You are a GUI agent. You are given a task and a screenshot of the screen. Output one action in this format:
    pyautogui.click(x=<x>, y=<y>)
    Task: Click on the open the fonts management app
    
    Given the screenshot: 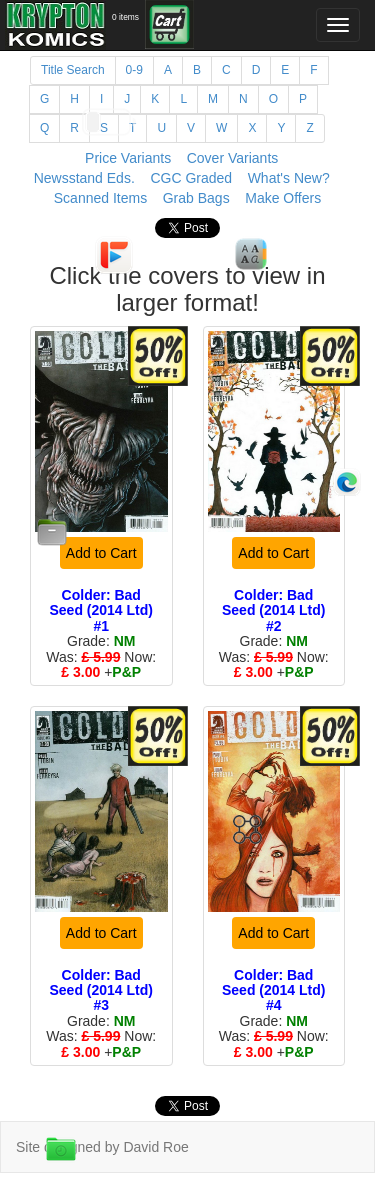 What is the action you would take?
    pyautogui.click(x=251, y=254)
    